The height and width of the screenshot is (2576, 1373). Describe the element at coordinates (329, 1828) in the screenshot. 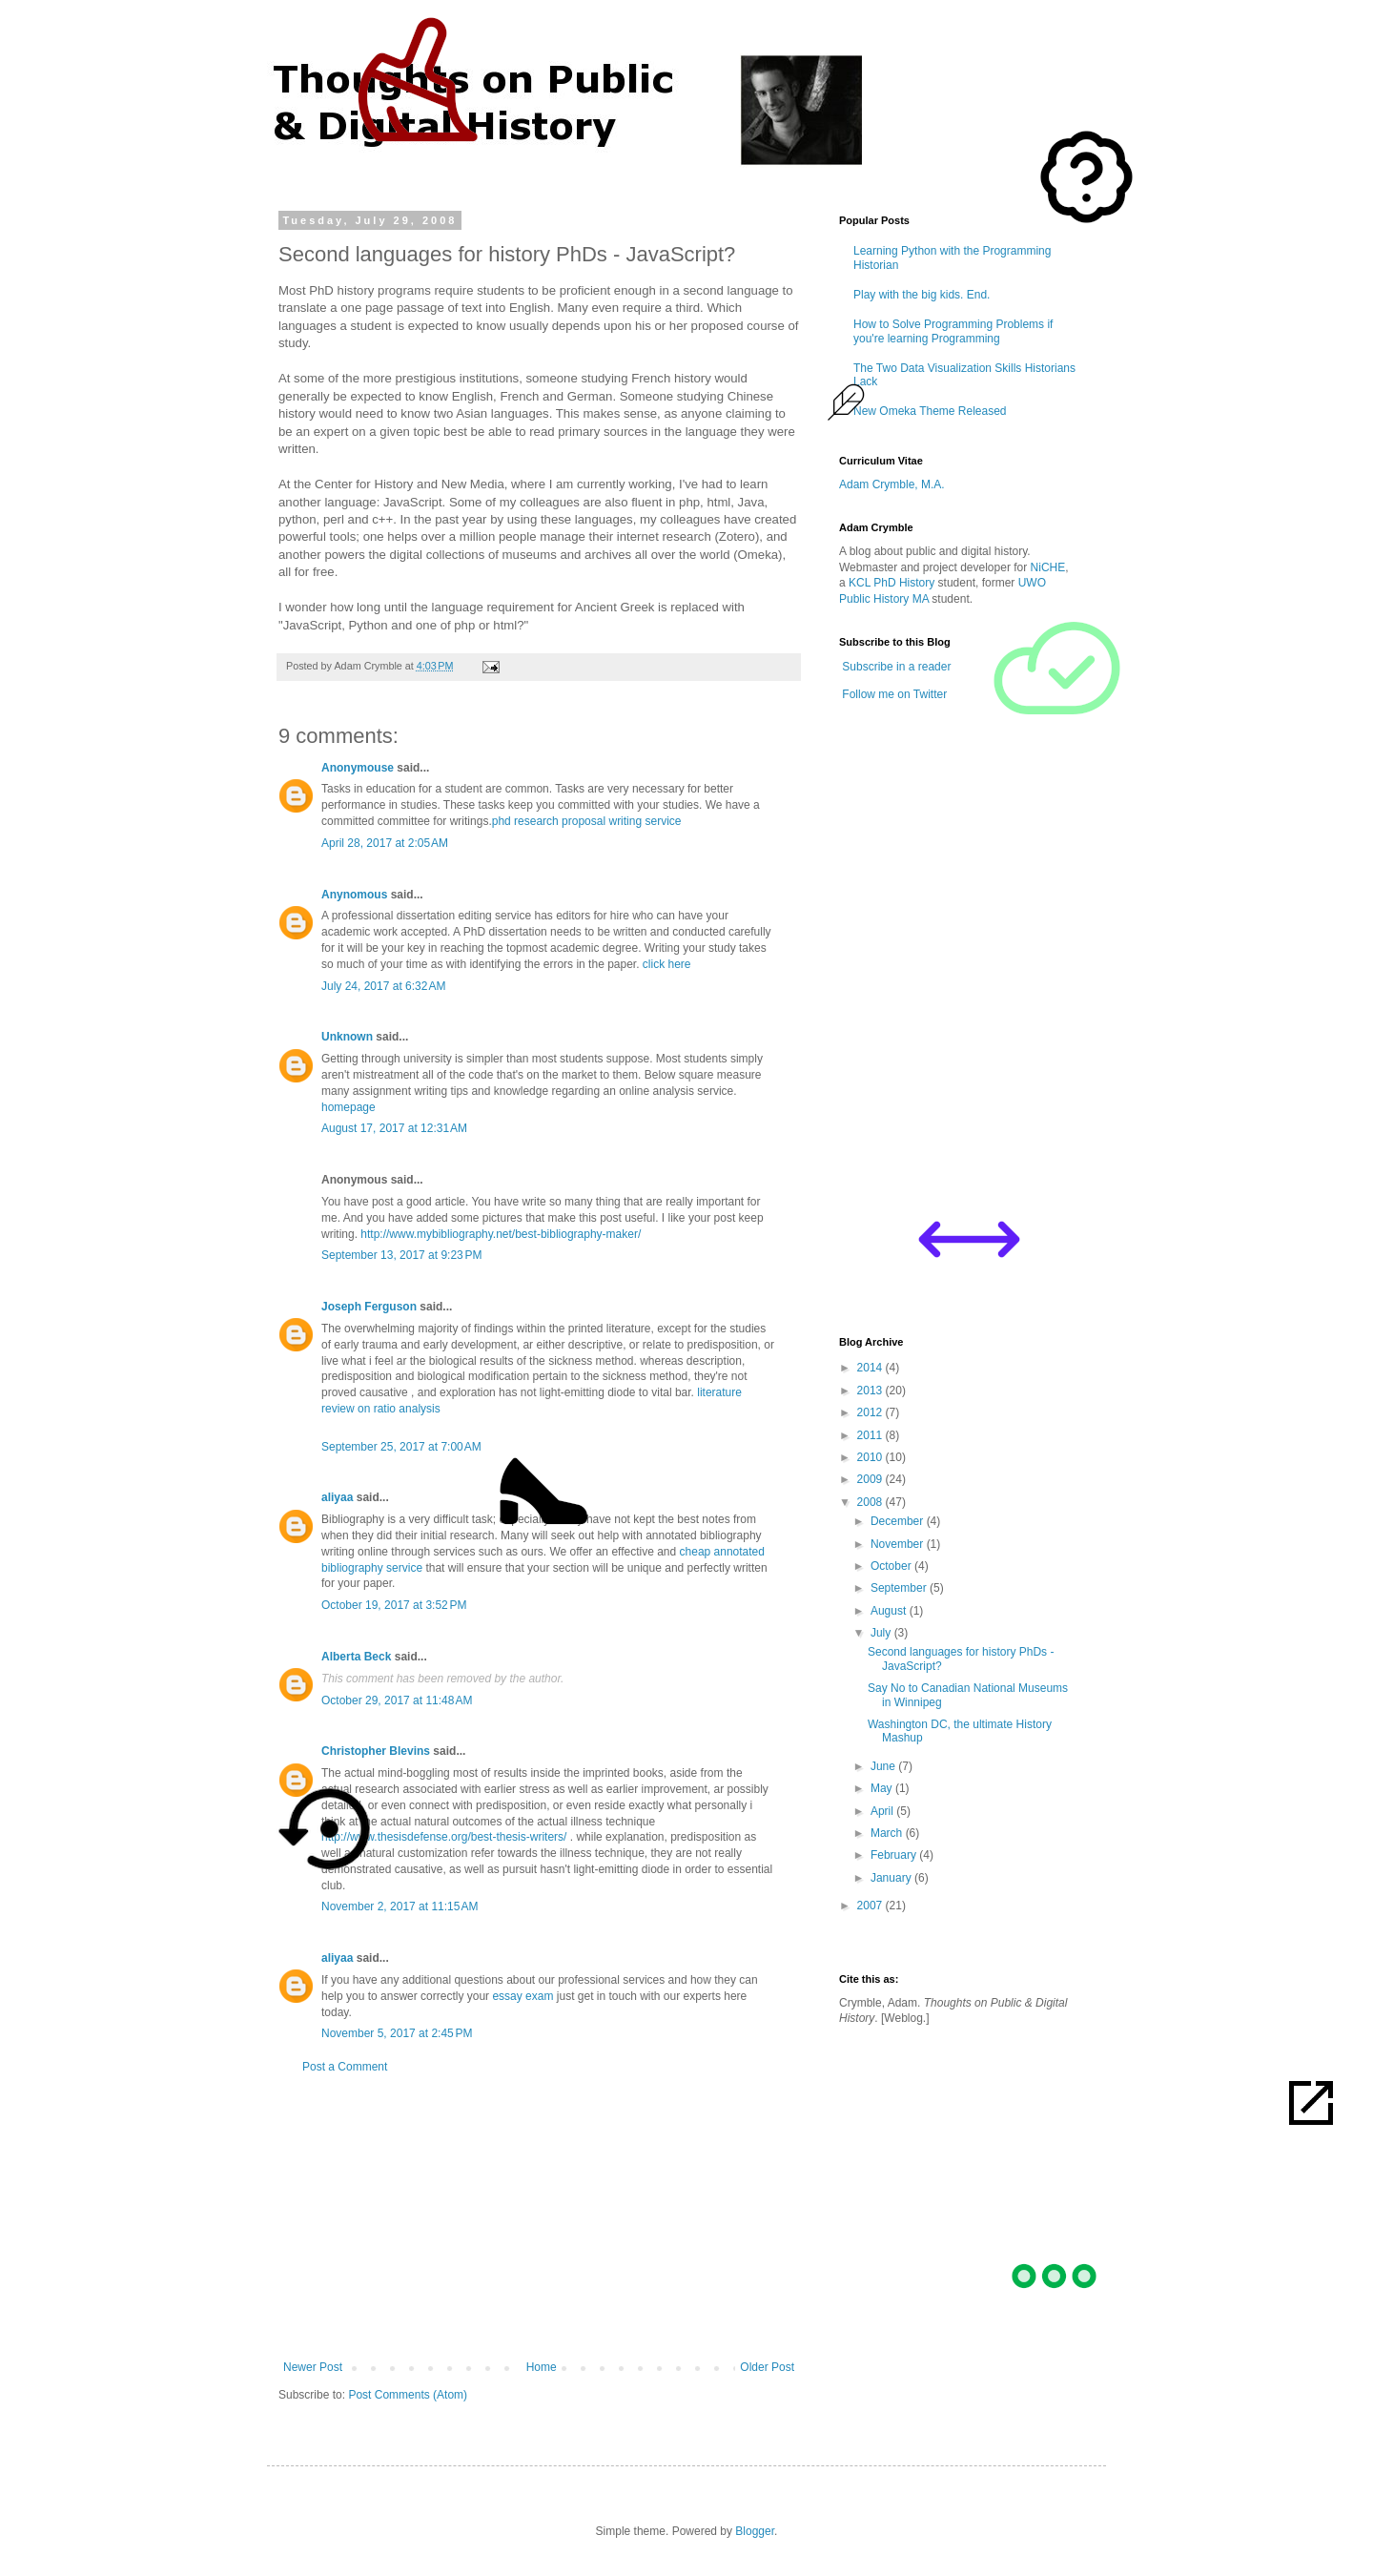

I see `restore settings to a previous backup` at that location.